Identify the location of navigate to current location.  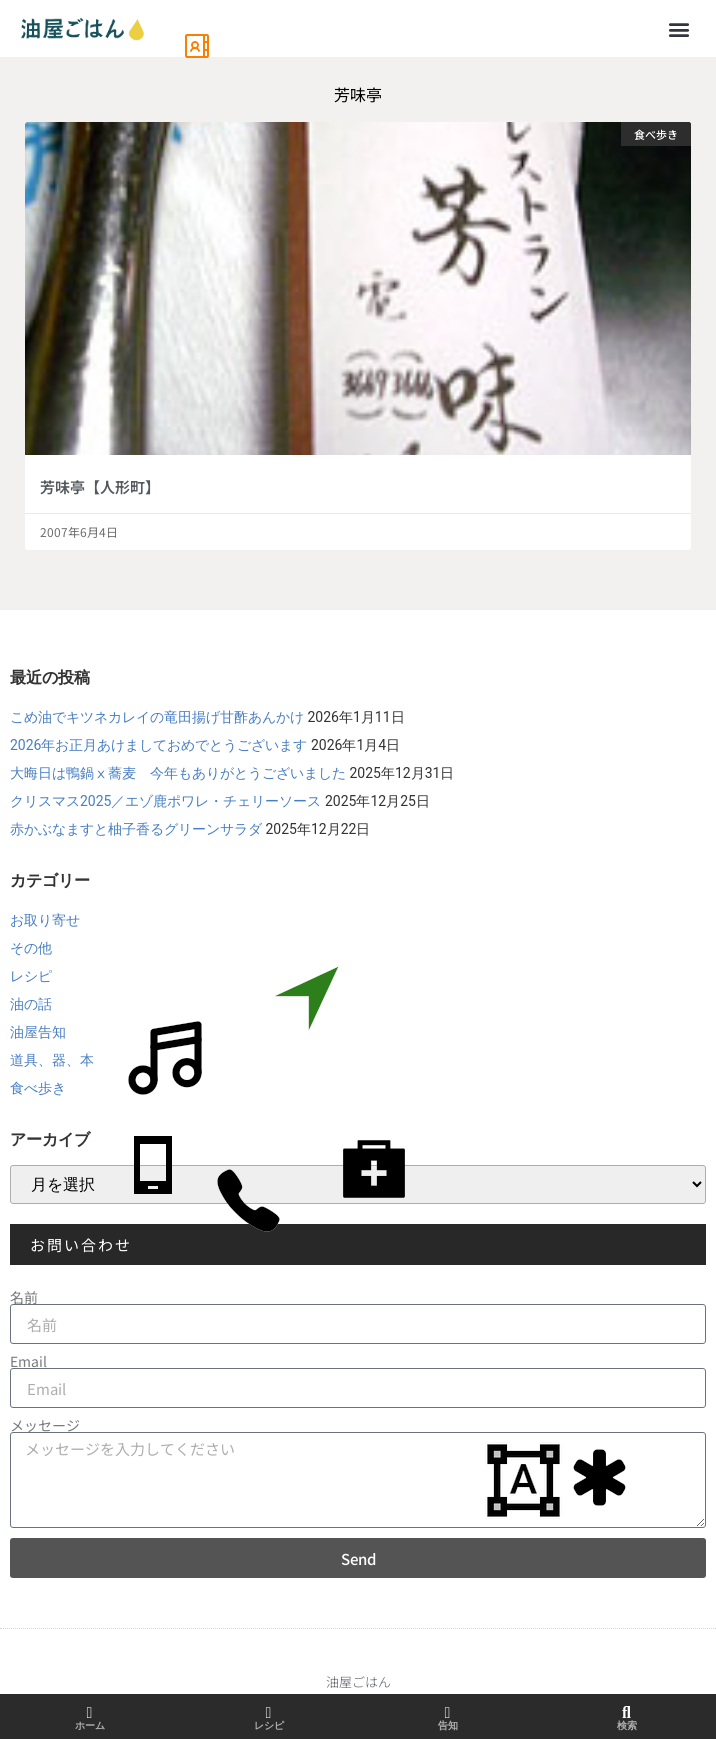
(306, 998).